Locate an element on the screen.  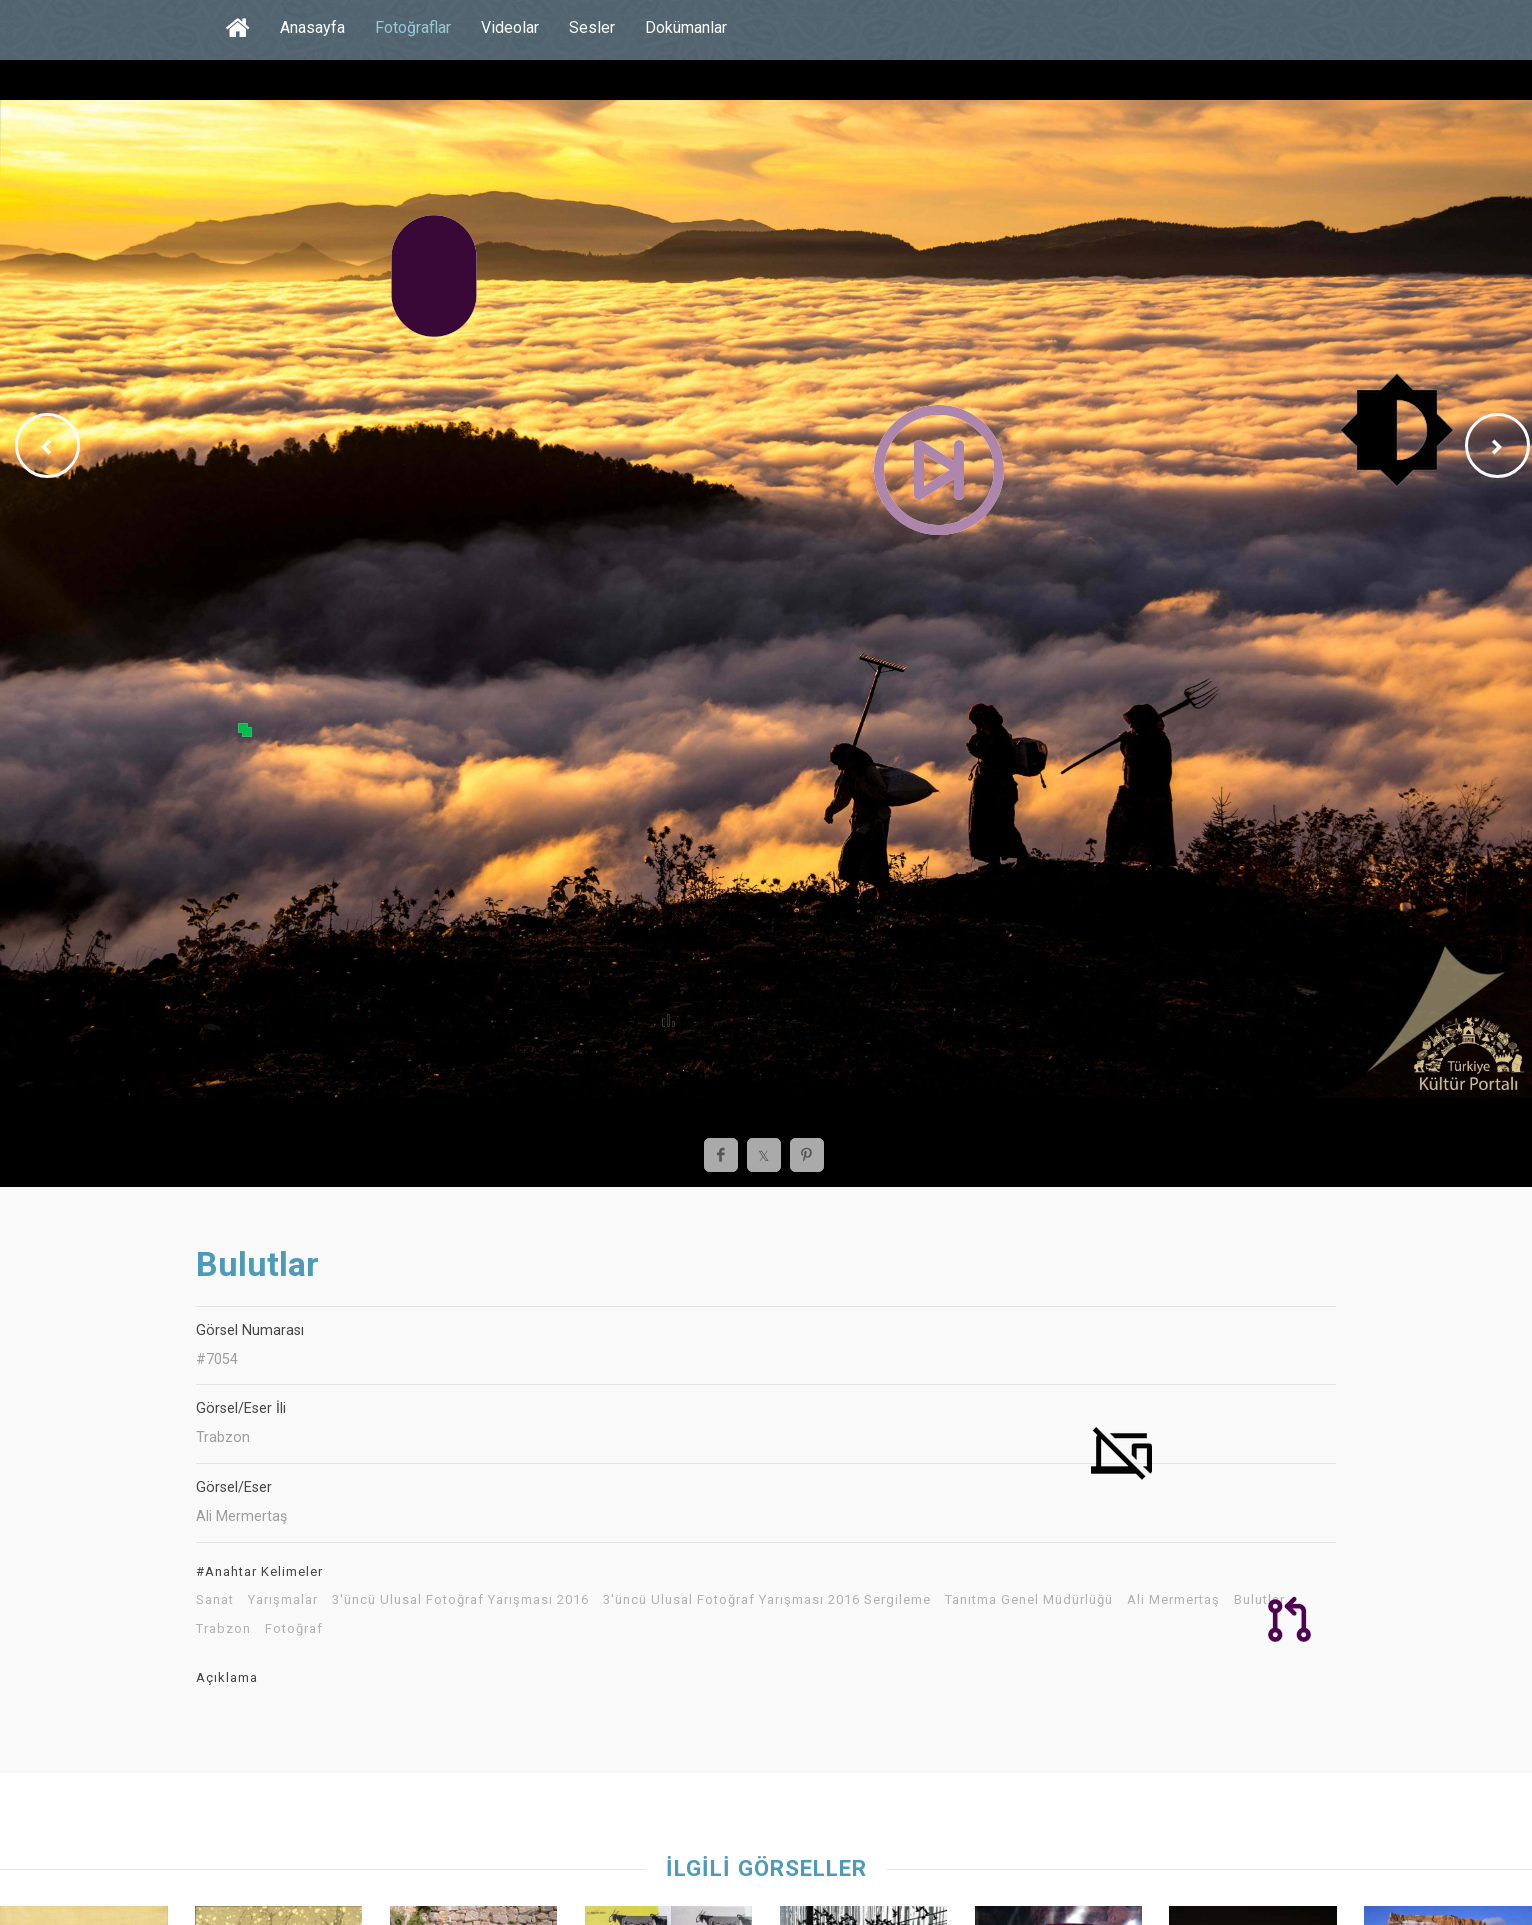
adjust screen brightness level is located at coordinates (1397, 430).